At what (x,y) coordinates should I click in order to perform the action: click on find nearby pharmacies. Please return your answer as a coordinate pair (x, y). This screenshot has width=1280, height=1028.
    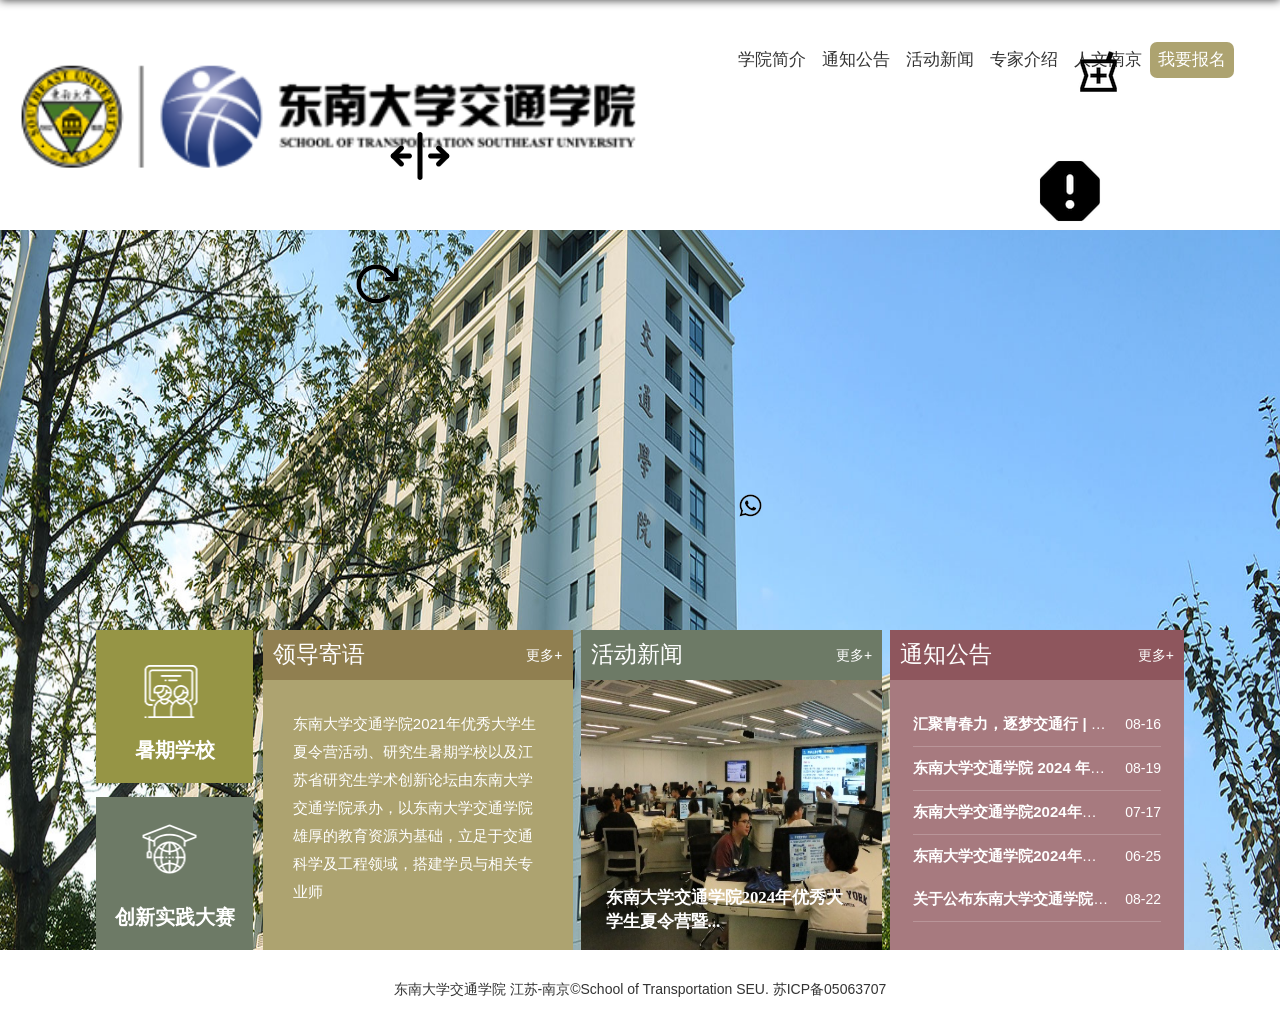
    Looking at the image, I should click on (1098, 73).